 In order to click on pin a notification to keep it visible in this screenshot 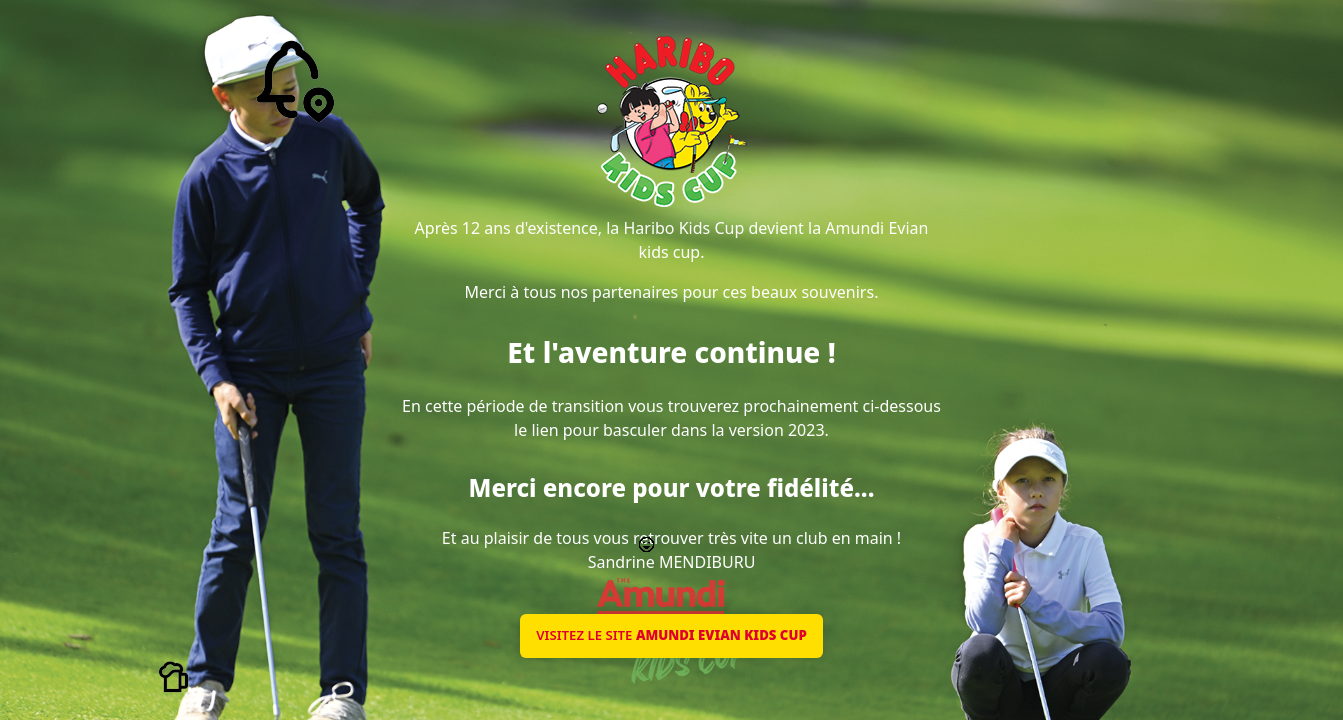, I will do `click(291, 79)`.